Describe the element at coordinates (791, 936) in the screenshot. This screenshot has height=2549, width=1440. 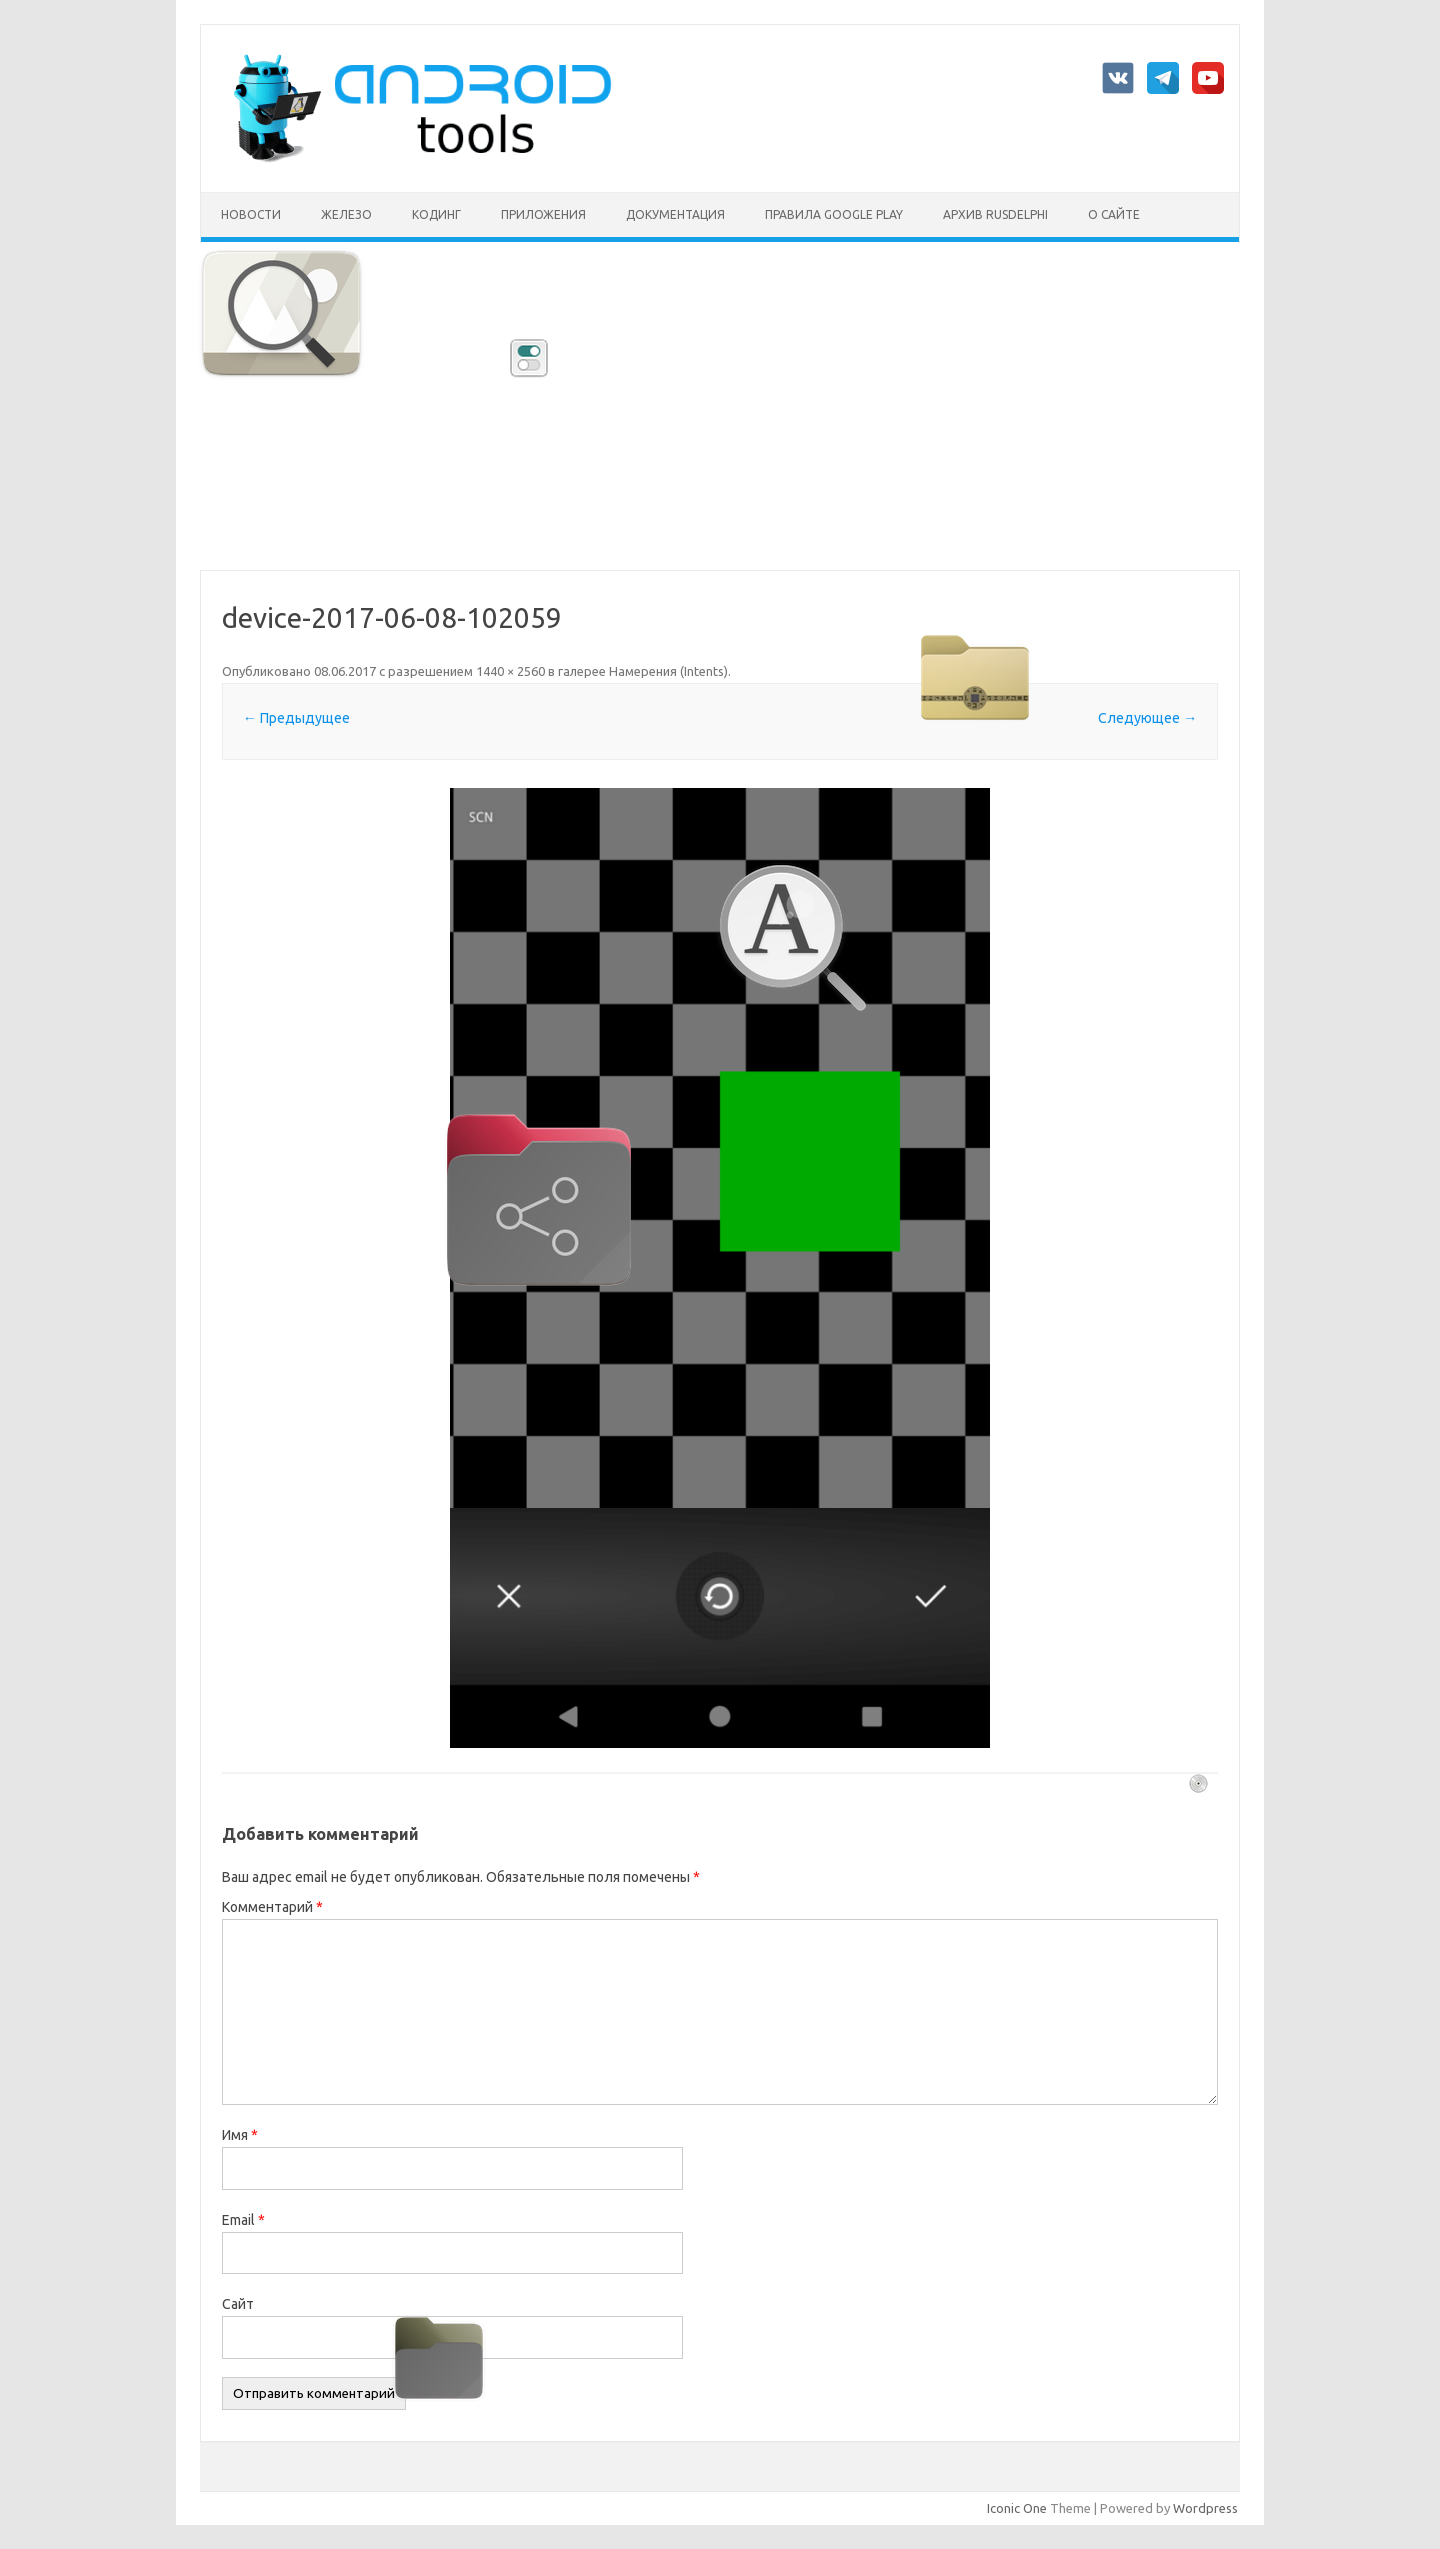
I see `search for text within a document` at that location.